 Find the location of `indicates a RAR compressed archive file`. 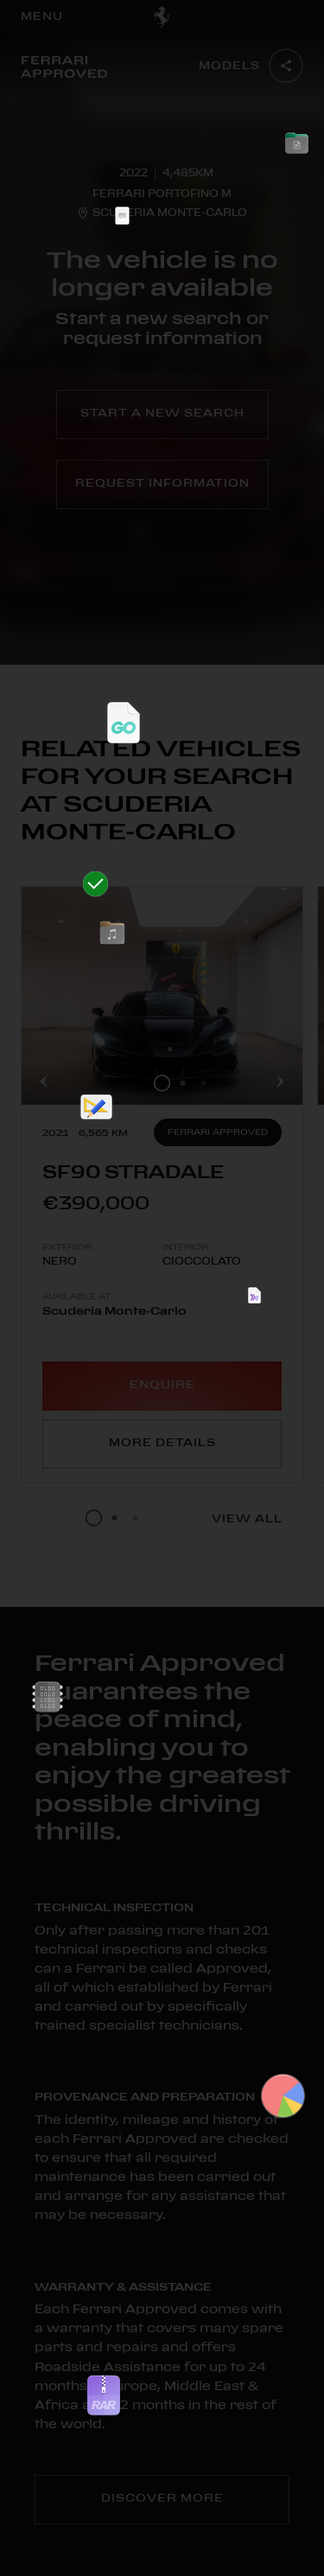

indicates a RAR compressed archive file is located at coordinates (104, 2395).